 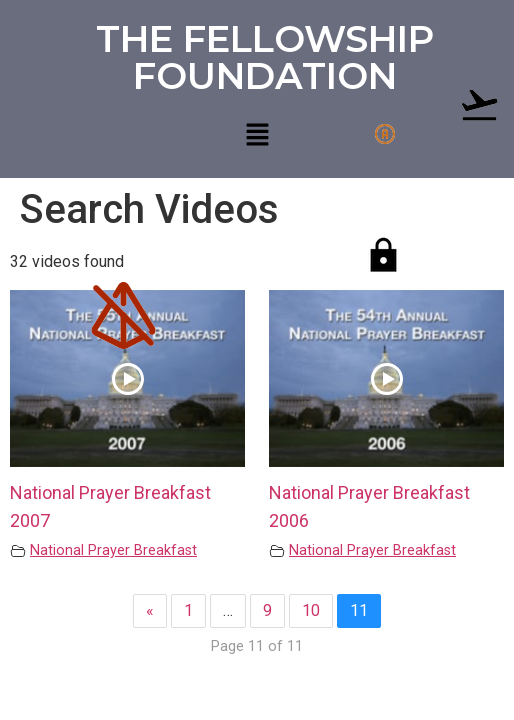 What do you see at coordinates (383, 255) in the screenshot?
I see `indicates a secure connection` at bounding box center [383, 255].